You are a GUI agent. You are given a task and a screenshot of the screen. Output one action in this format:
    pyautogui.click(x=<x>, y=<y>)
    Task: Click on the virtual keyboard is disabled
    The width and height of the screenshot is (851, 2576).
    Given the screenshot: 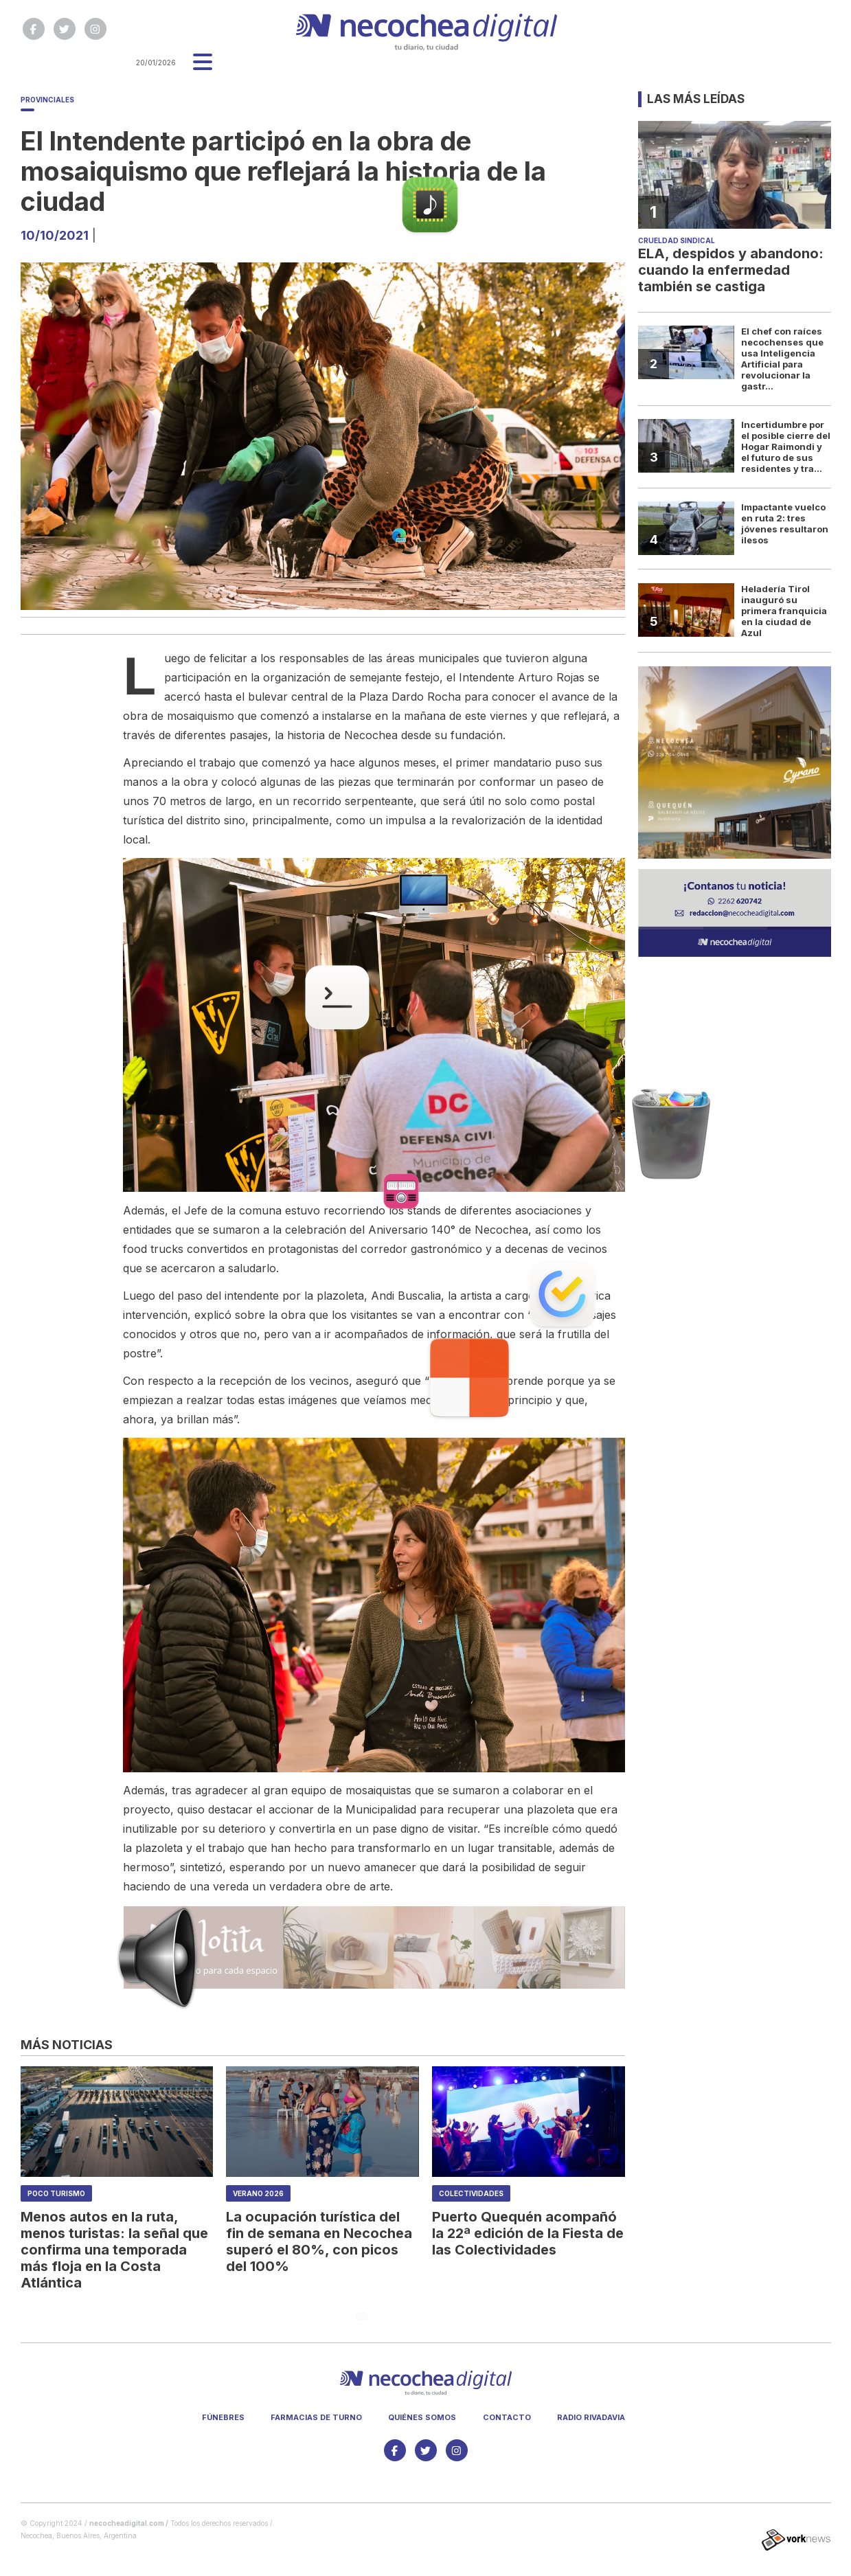 What is the action you would take?
    pyautogui.click(x=361, y=2316)
    